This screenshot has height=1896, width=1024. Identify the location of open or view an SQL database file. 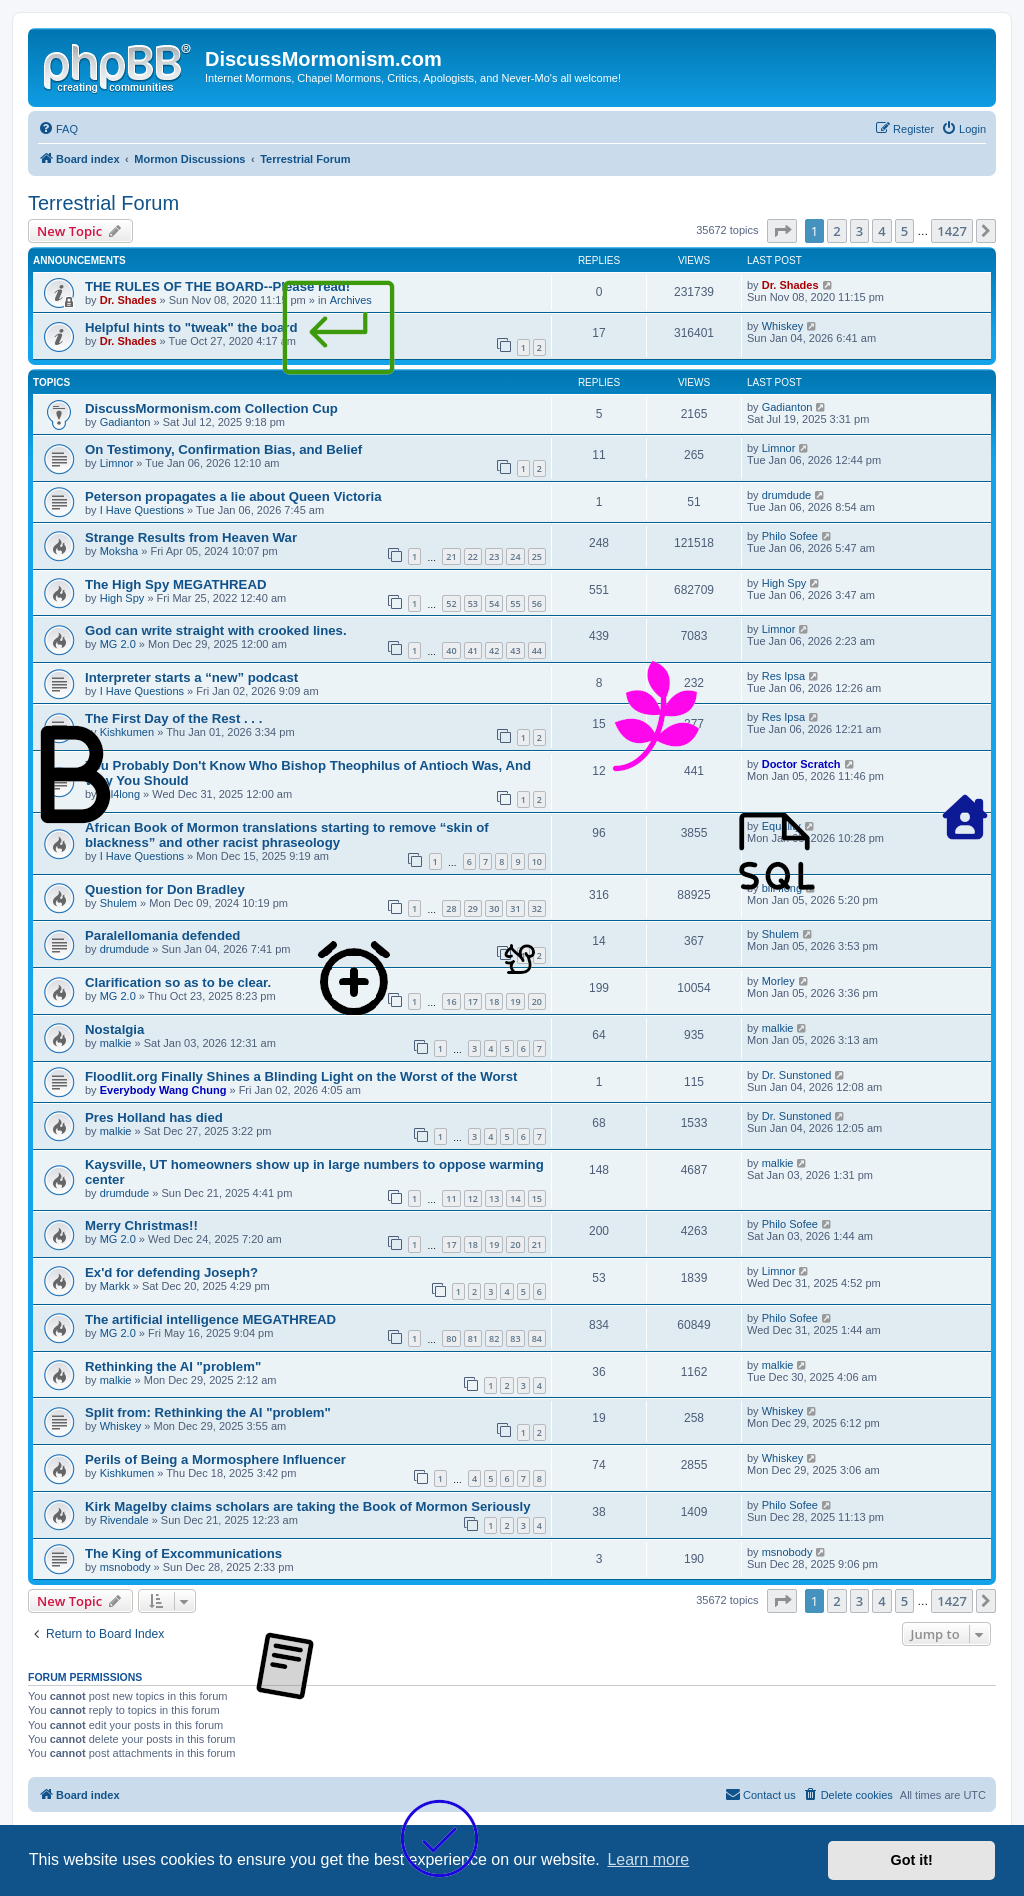
(774, 854).